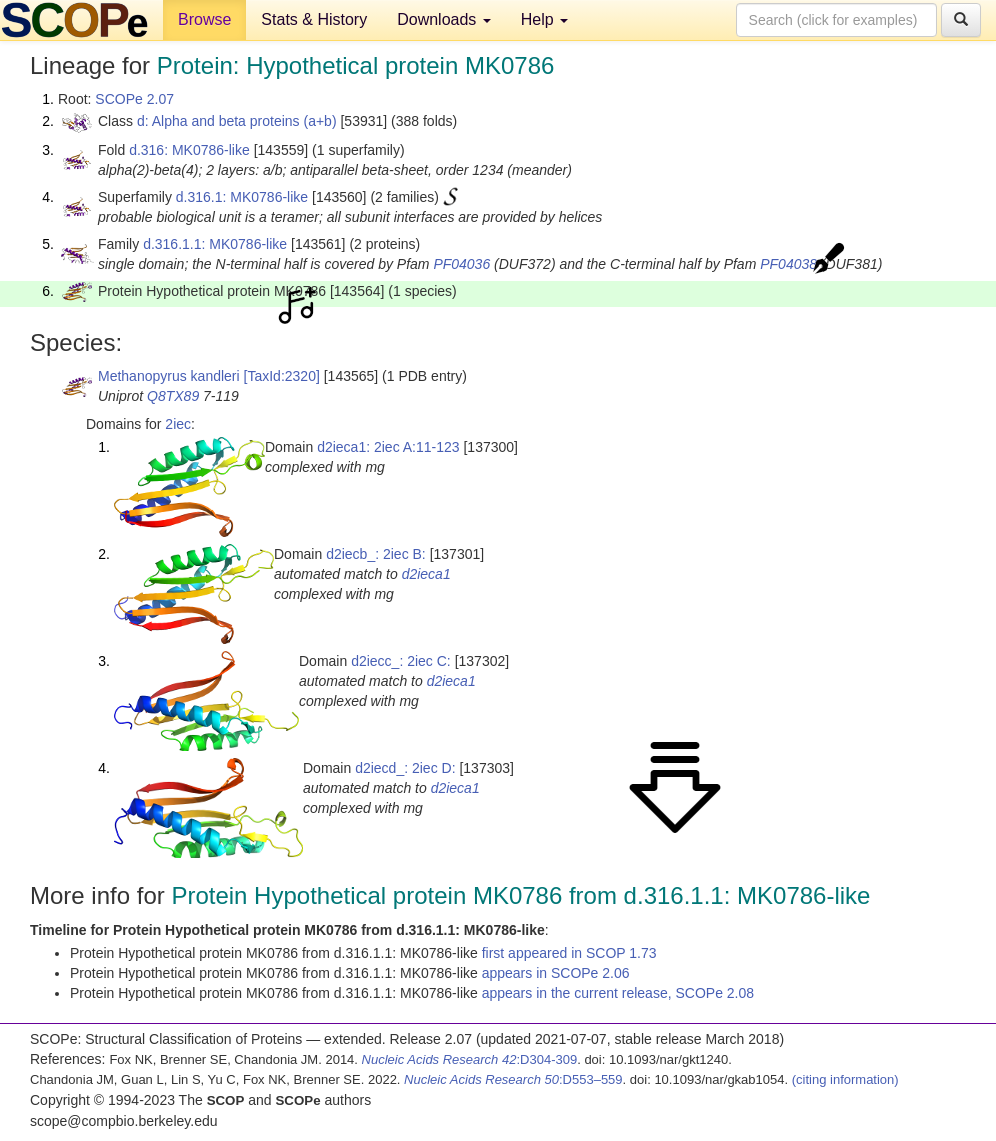 This screenshot has width=996, height=1141. What do you see at coordinates (298, 306) in the screenshot?
I see `add a new song to your library` at bounding box center [298, 306].